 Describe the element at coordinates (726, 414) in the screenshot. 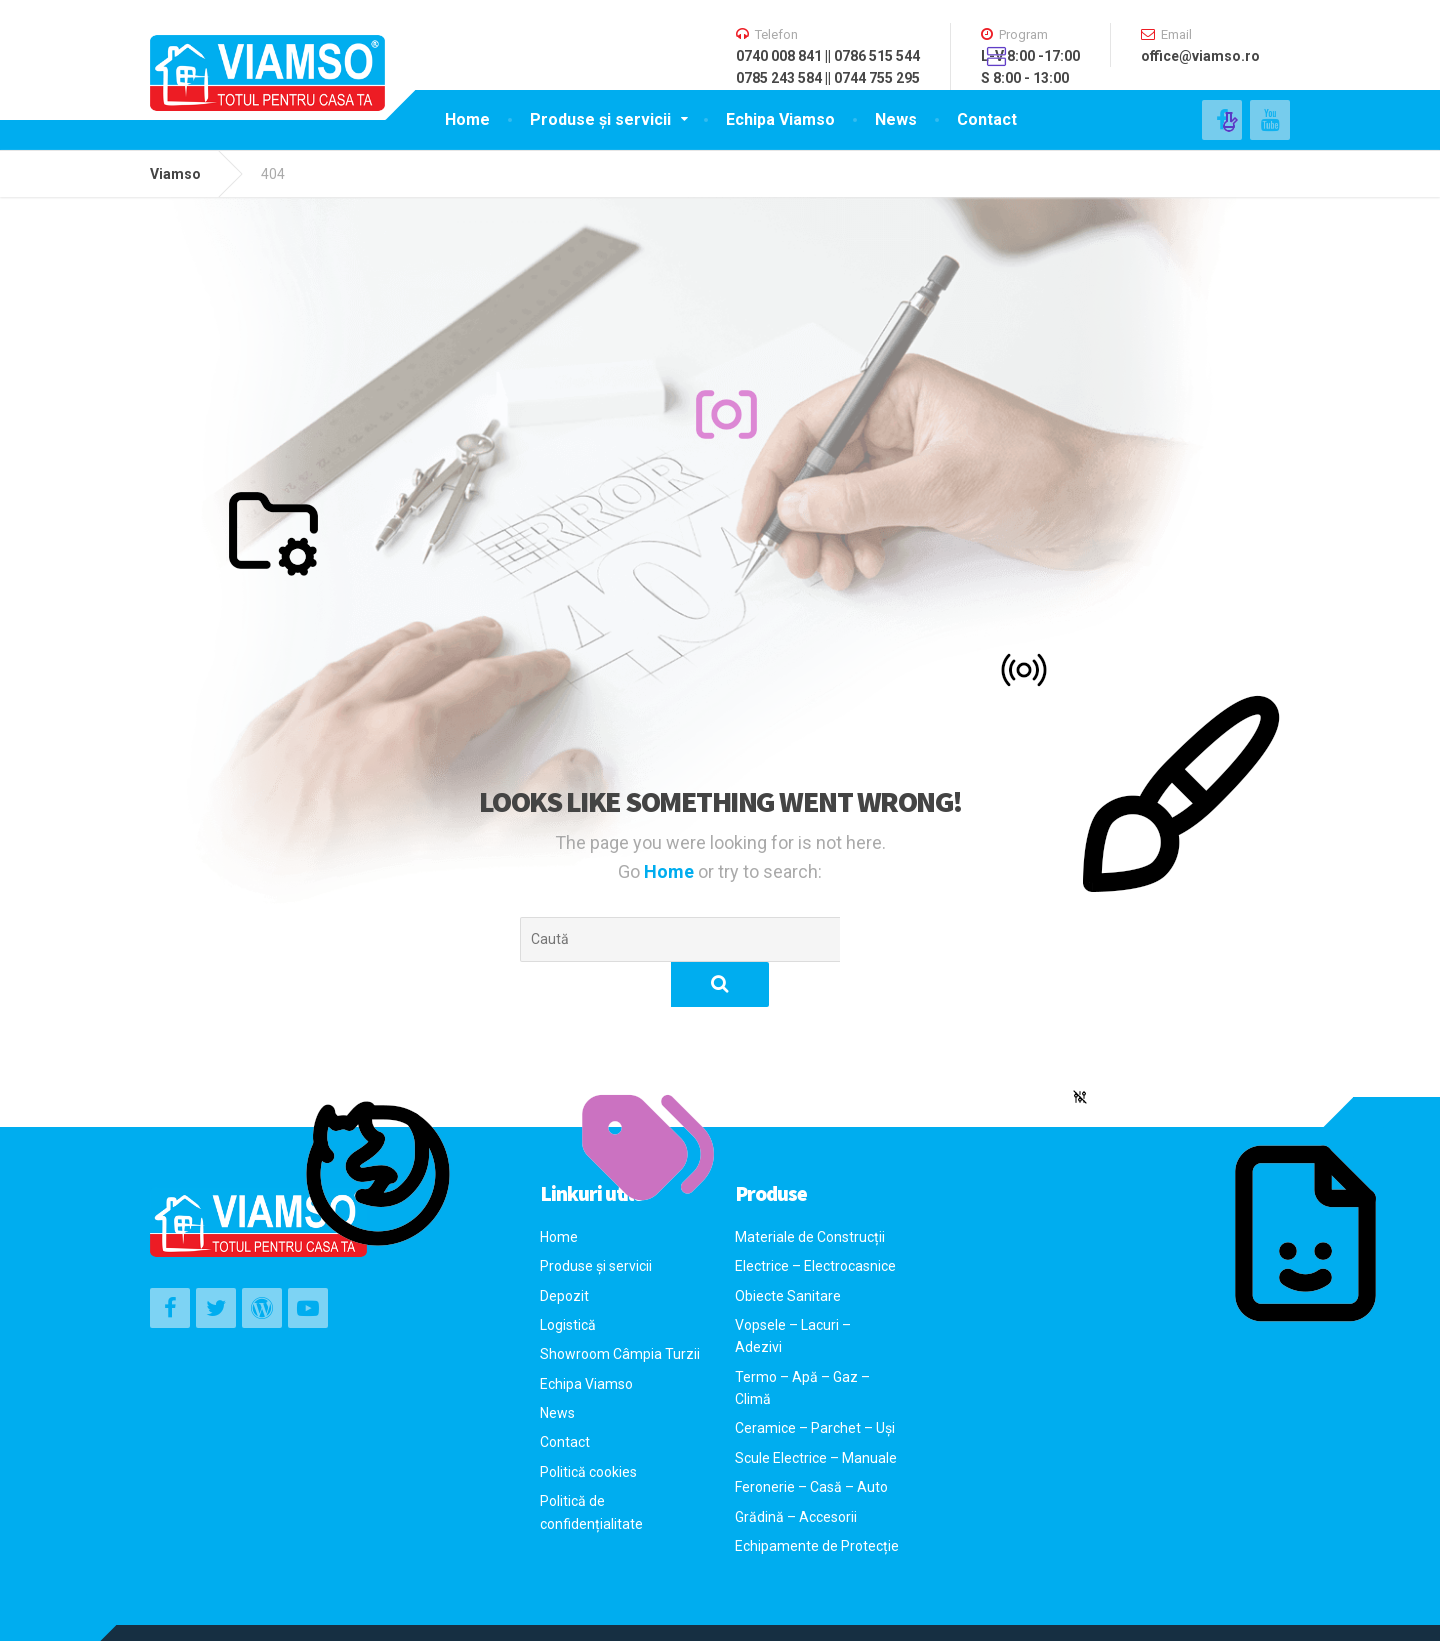

I see `access camera or photo capture settings` at that location.